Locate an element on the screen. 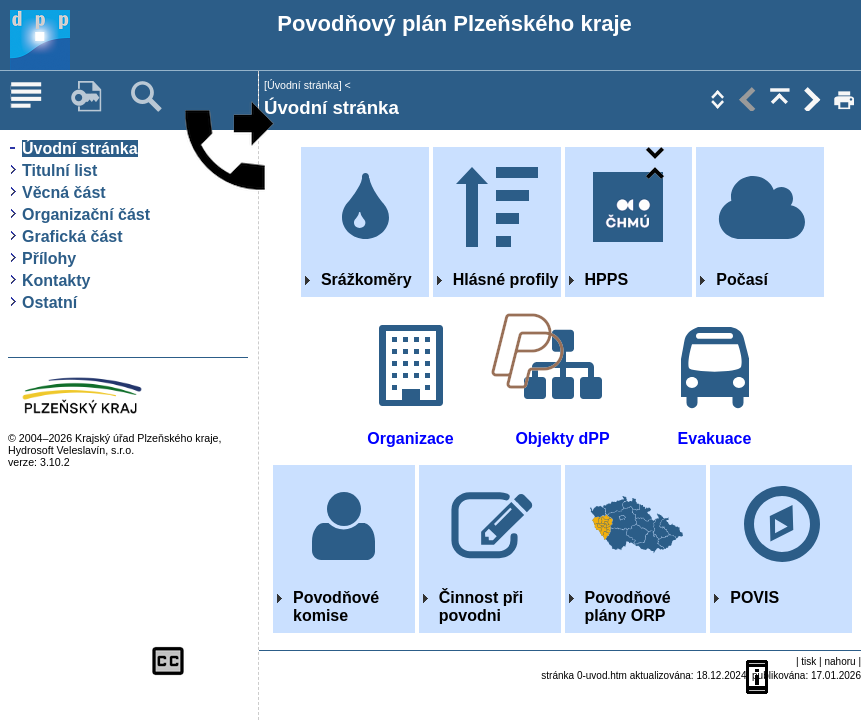 Image resolution: width=861 pixels, height=720 pixels. indicates a forwarded call is located at coordinates (225, 150).